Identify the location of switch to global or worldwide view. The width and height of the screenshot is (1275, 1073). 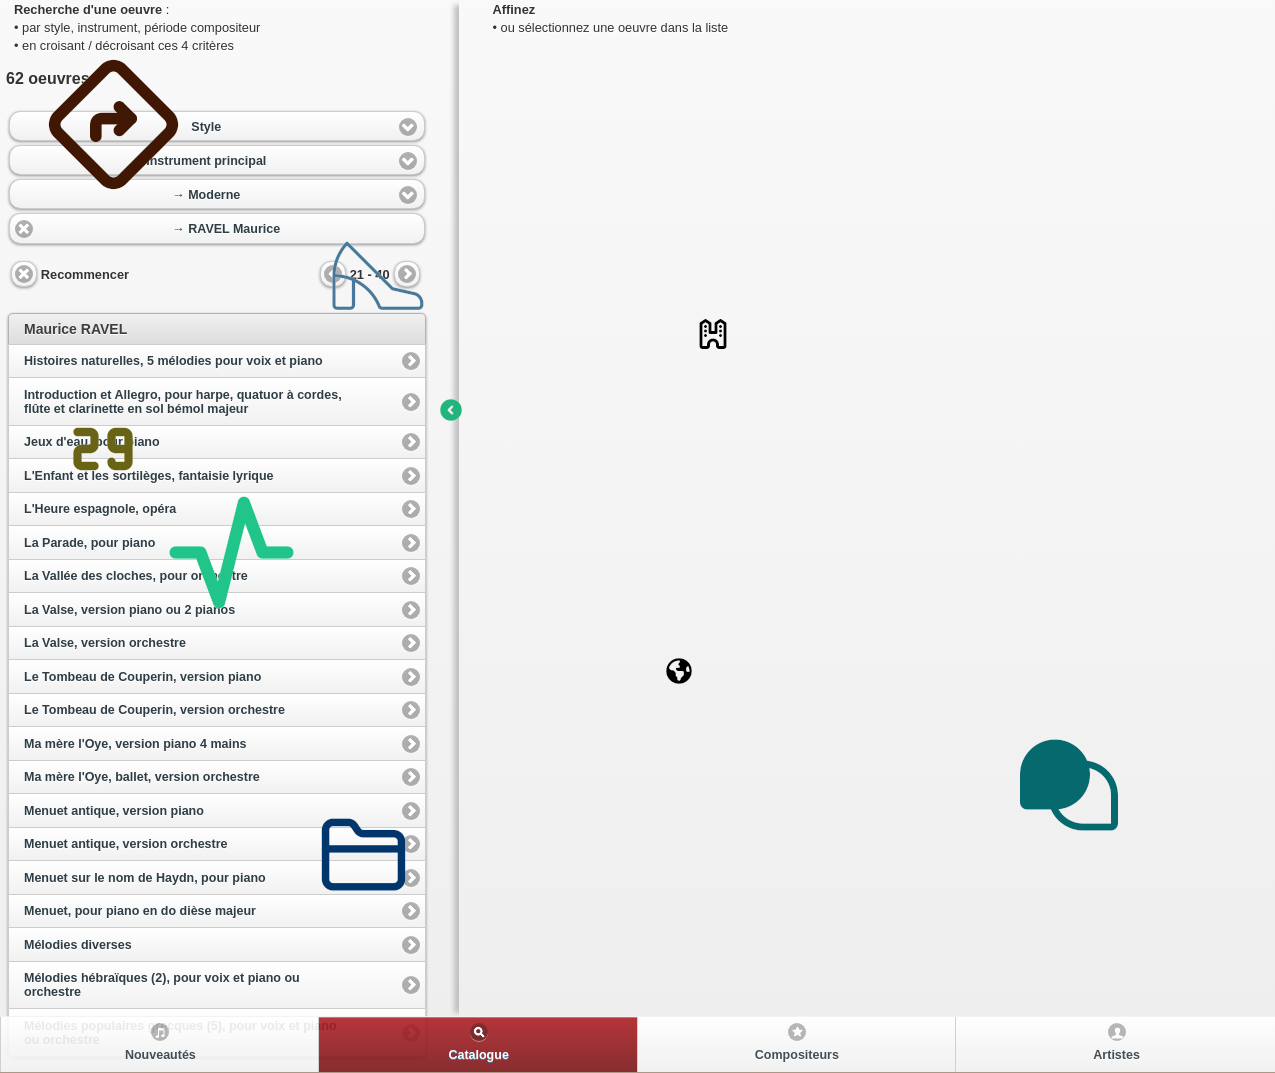
(679, 671).